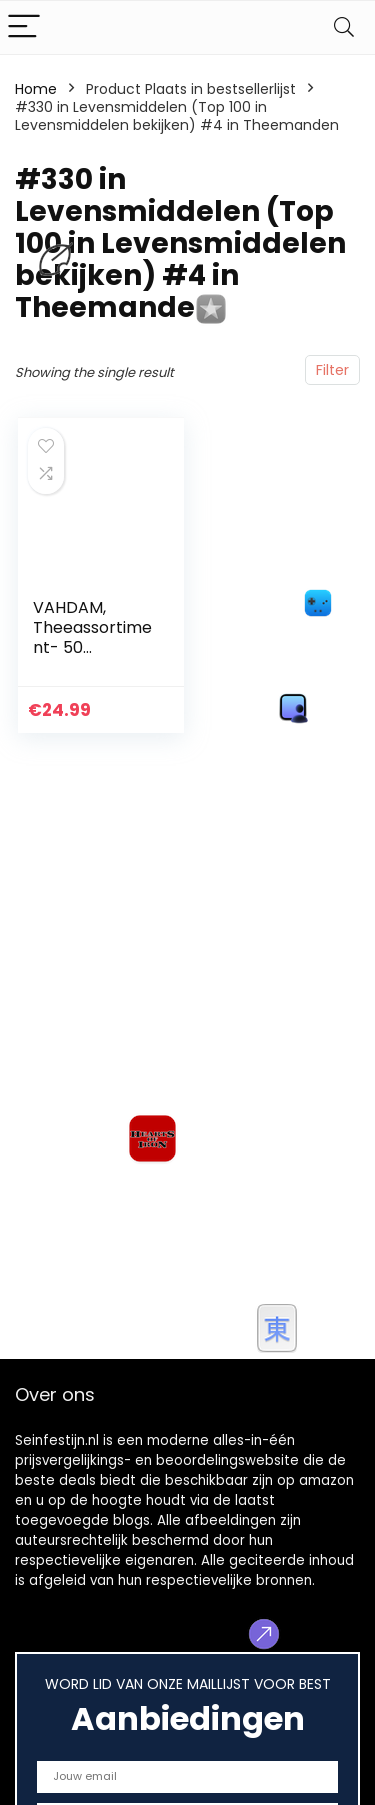 This screenshot has width=375, height=1805. What do you see at coordinates (152, 1138) in the screenshot?
I see `launch Hearts of Iron game` at bounding box center [152, 1138].